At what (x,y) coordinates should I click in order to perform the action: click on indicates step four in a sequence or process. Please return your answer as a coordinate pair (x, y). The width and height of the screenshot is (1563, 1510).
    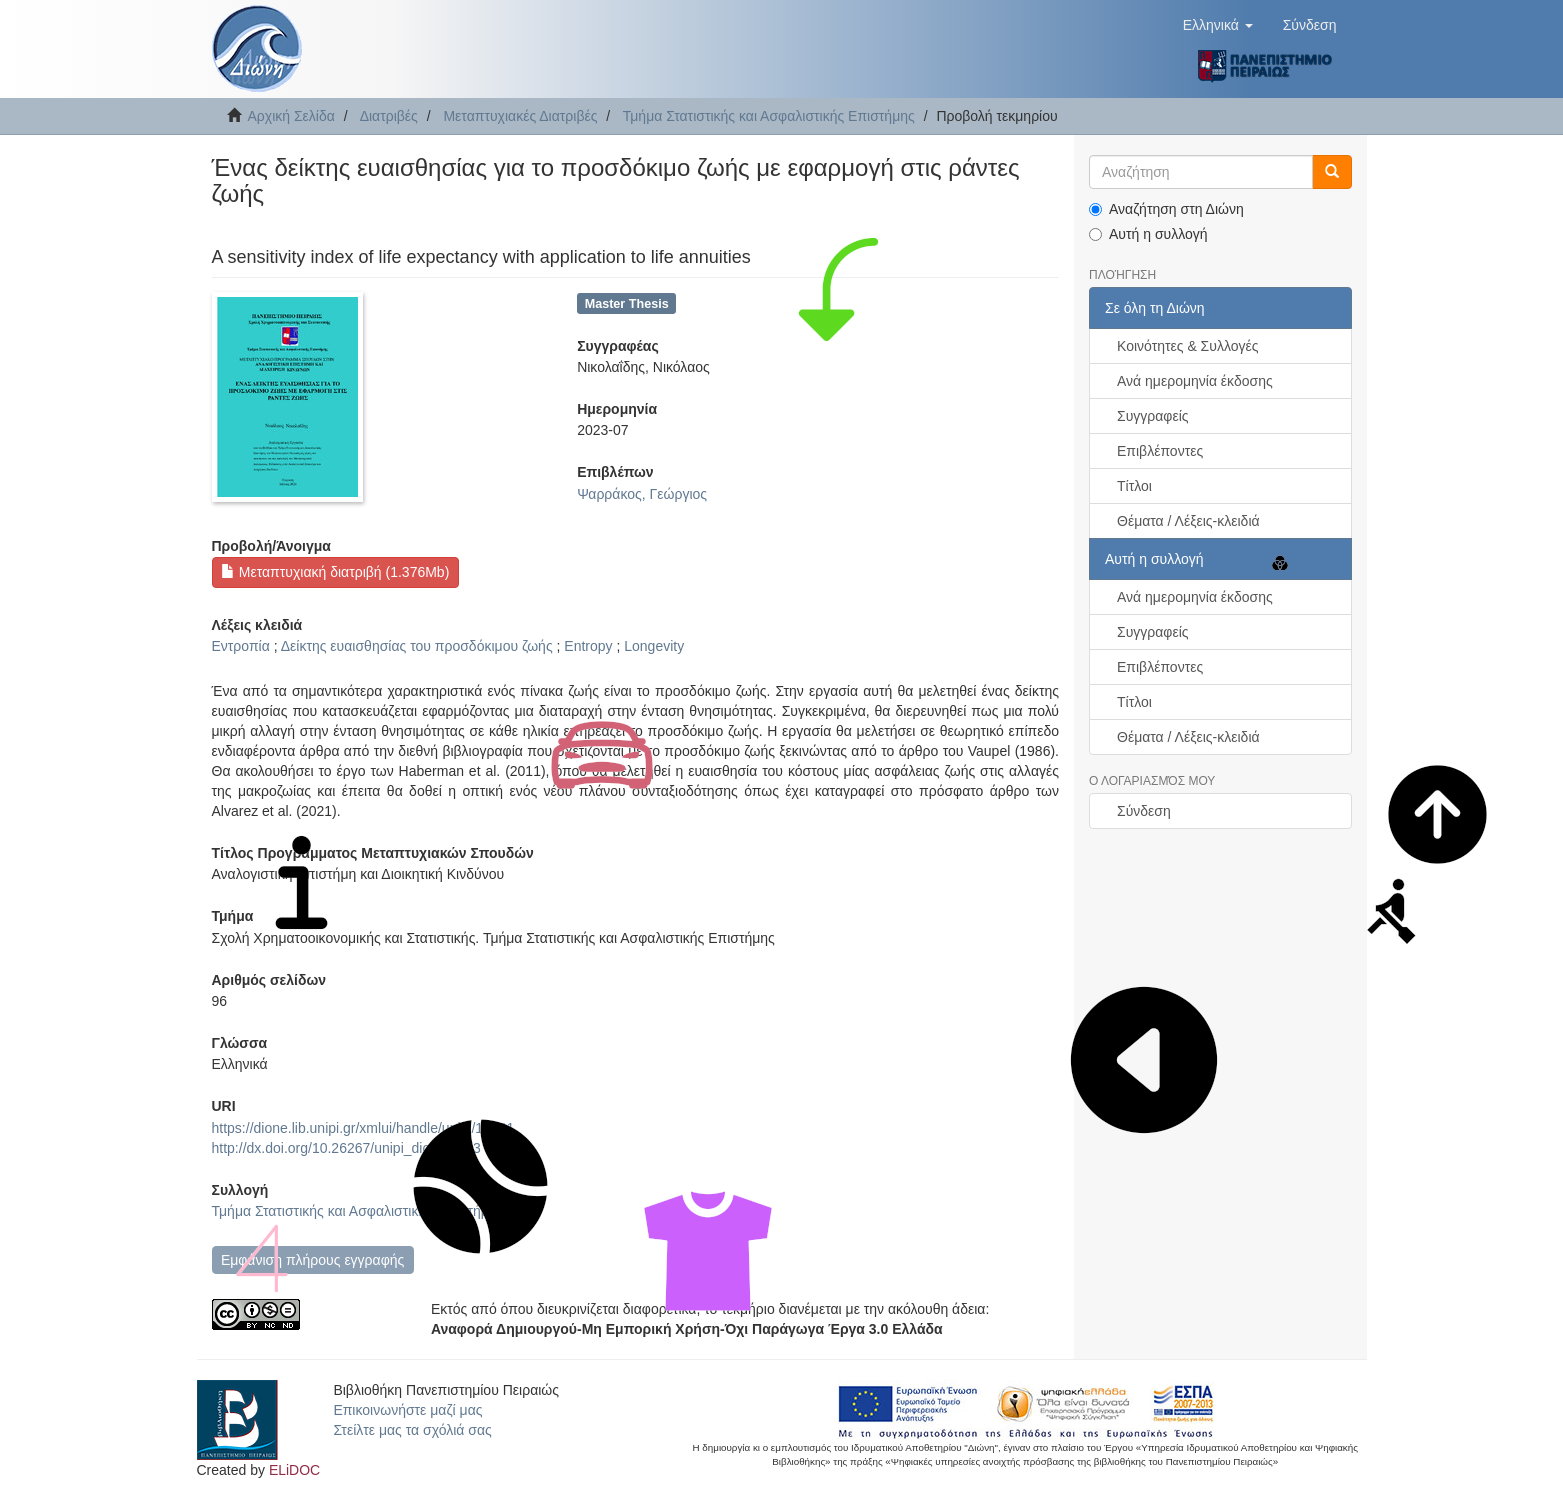
    Looking at the image, I should click on (263, 1258).